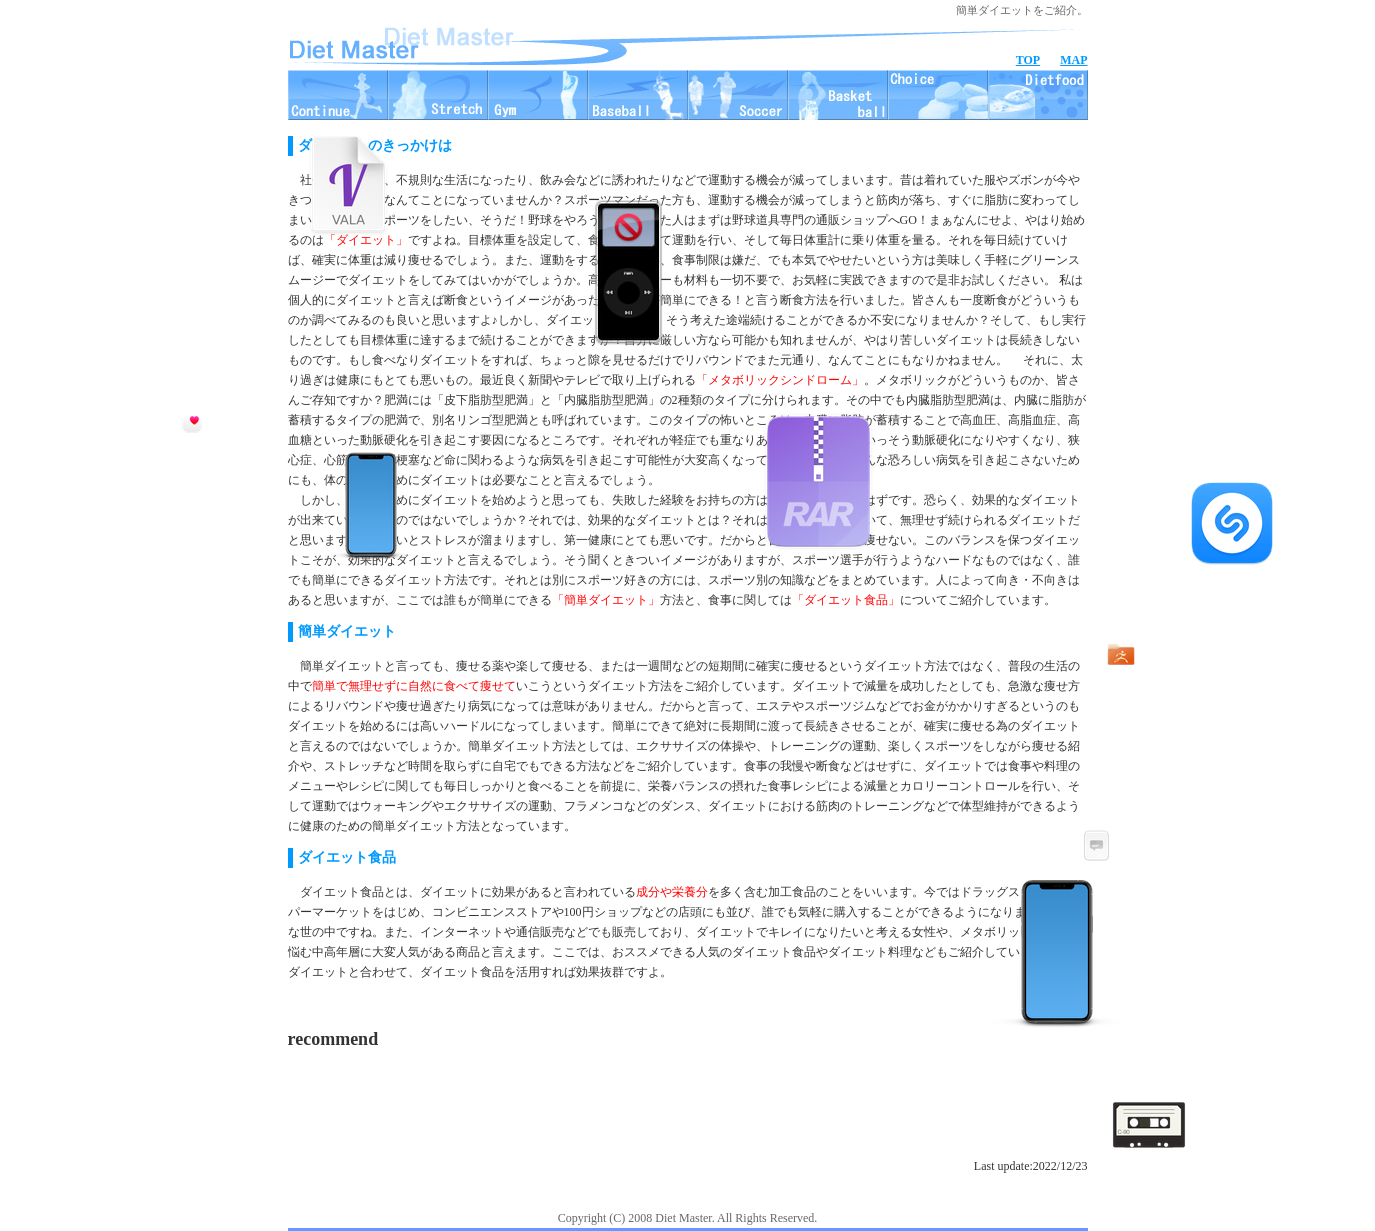 The height and width of the screenshot is (1231, 1375). What do you see at coordinates (628, 272) in the screenshot?
I see `indicates an unavailable or disconnected iPod device` at bounding box center [628, 272].